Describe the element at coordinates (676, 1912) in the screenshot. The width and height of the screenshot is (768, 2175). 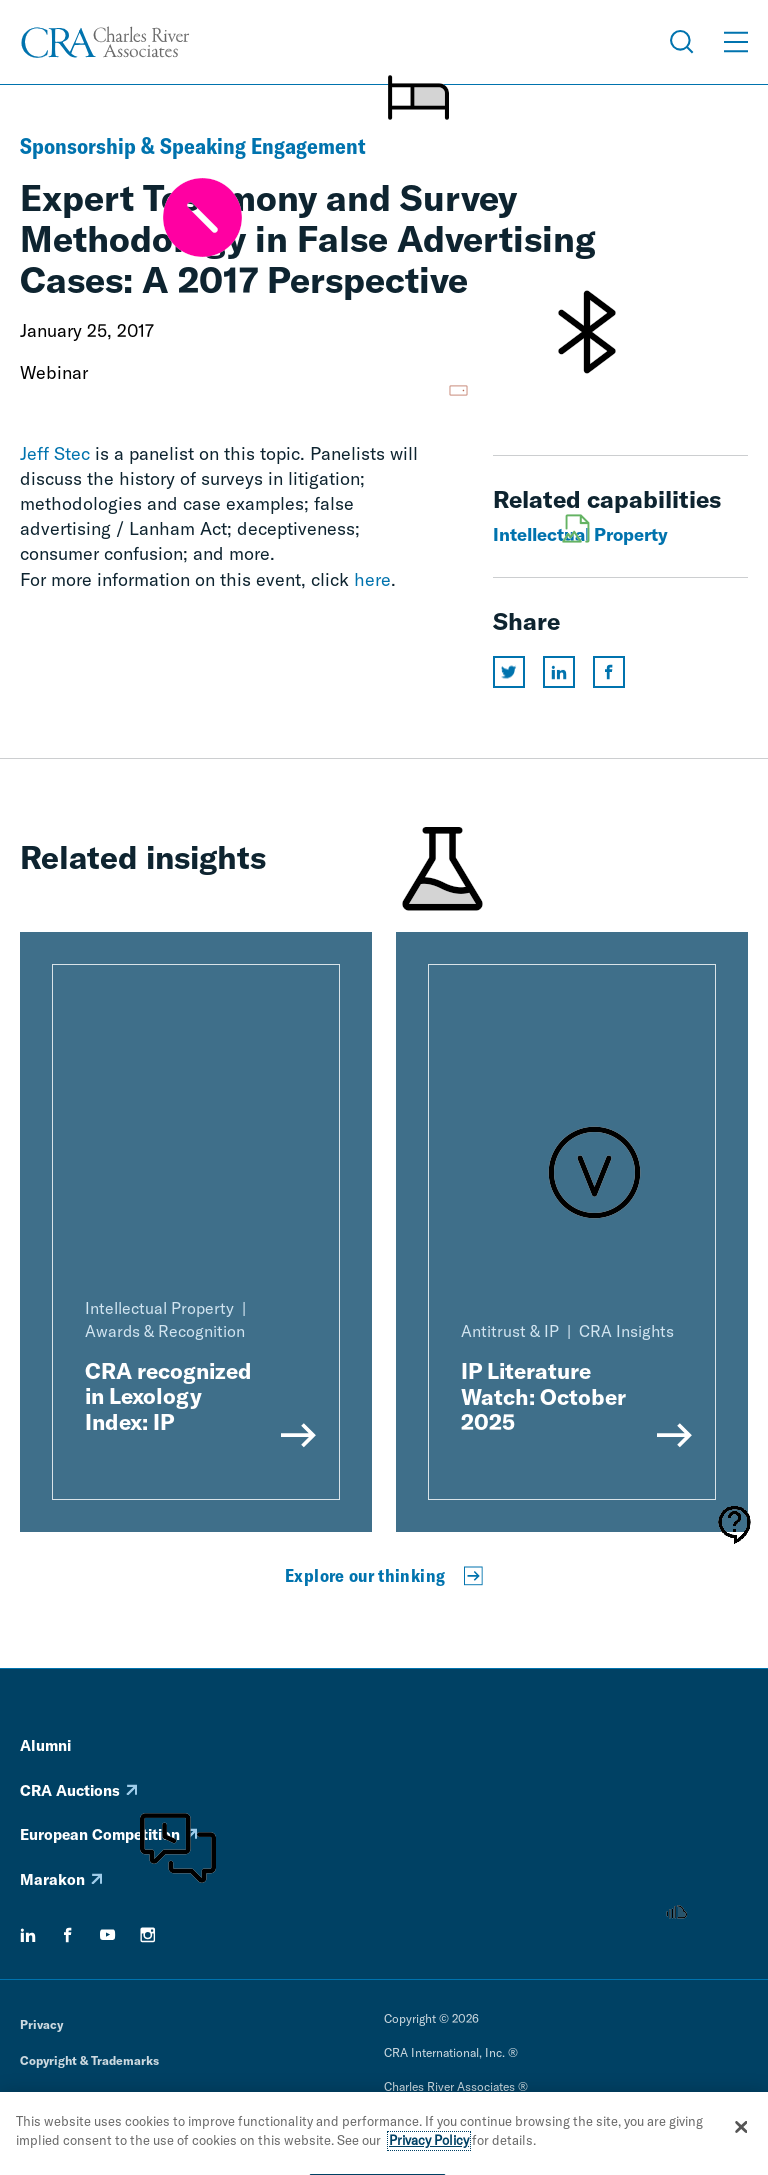
I see `open soundcloud app` at that location.